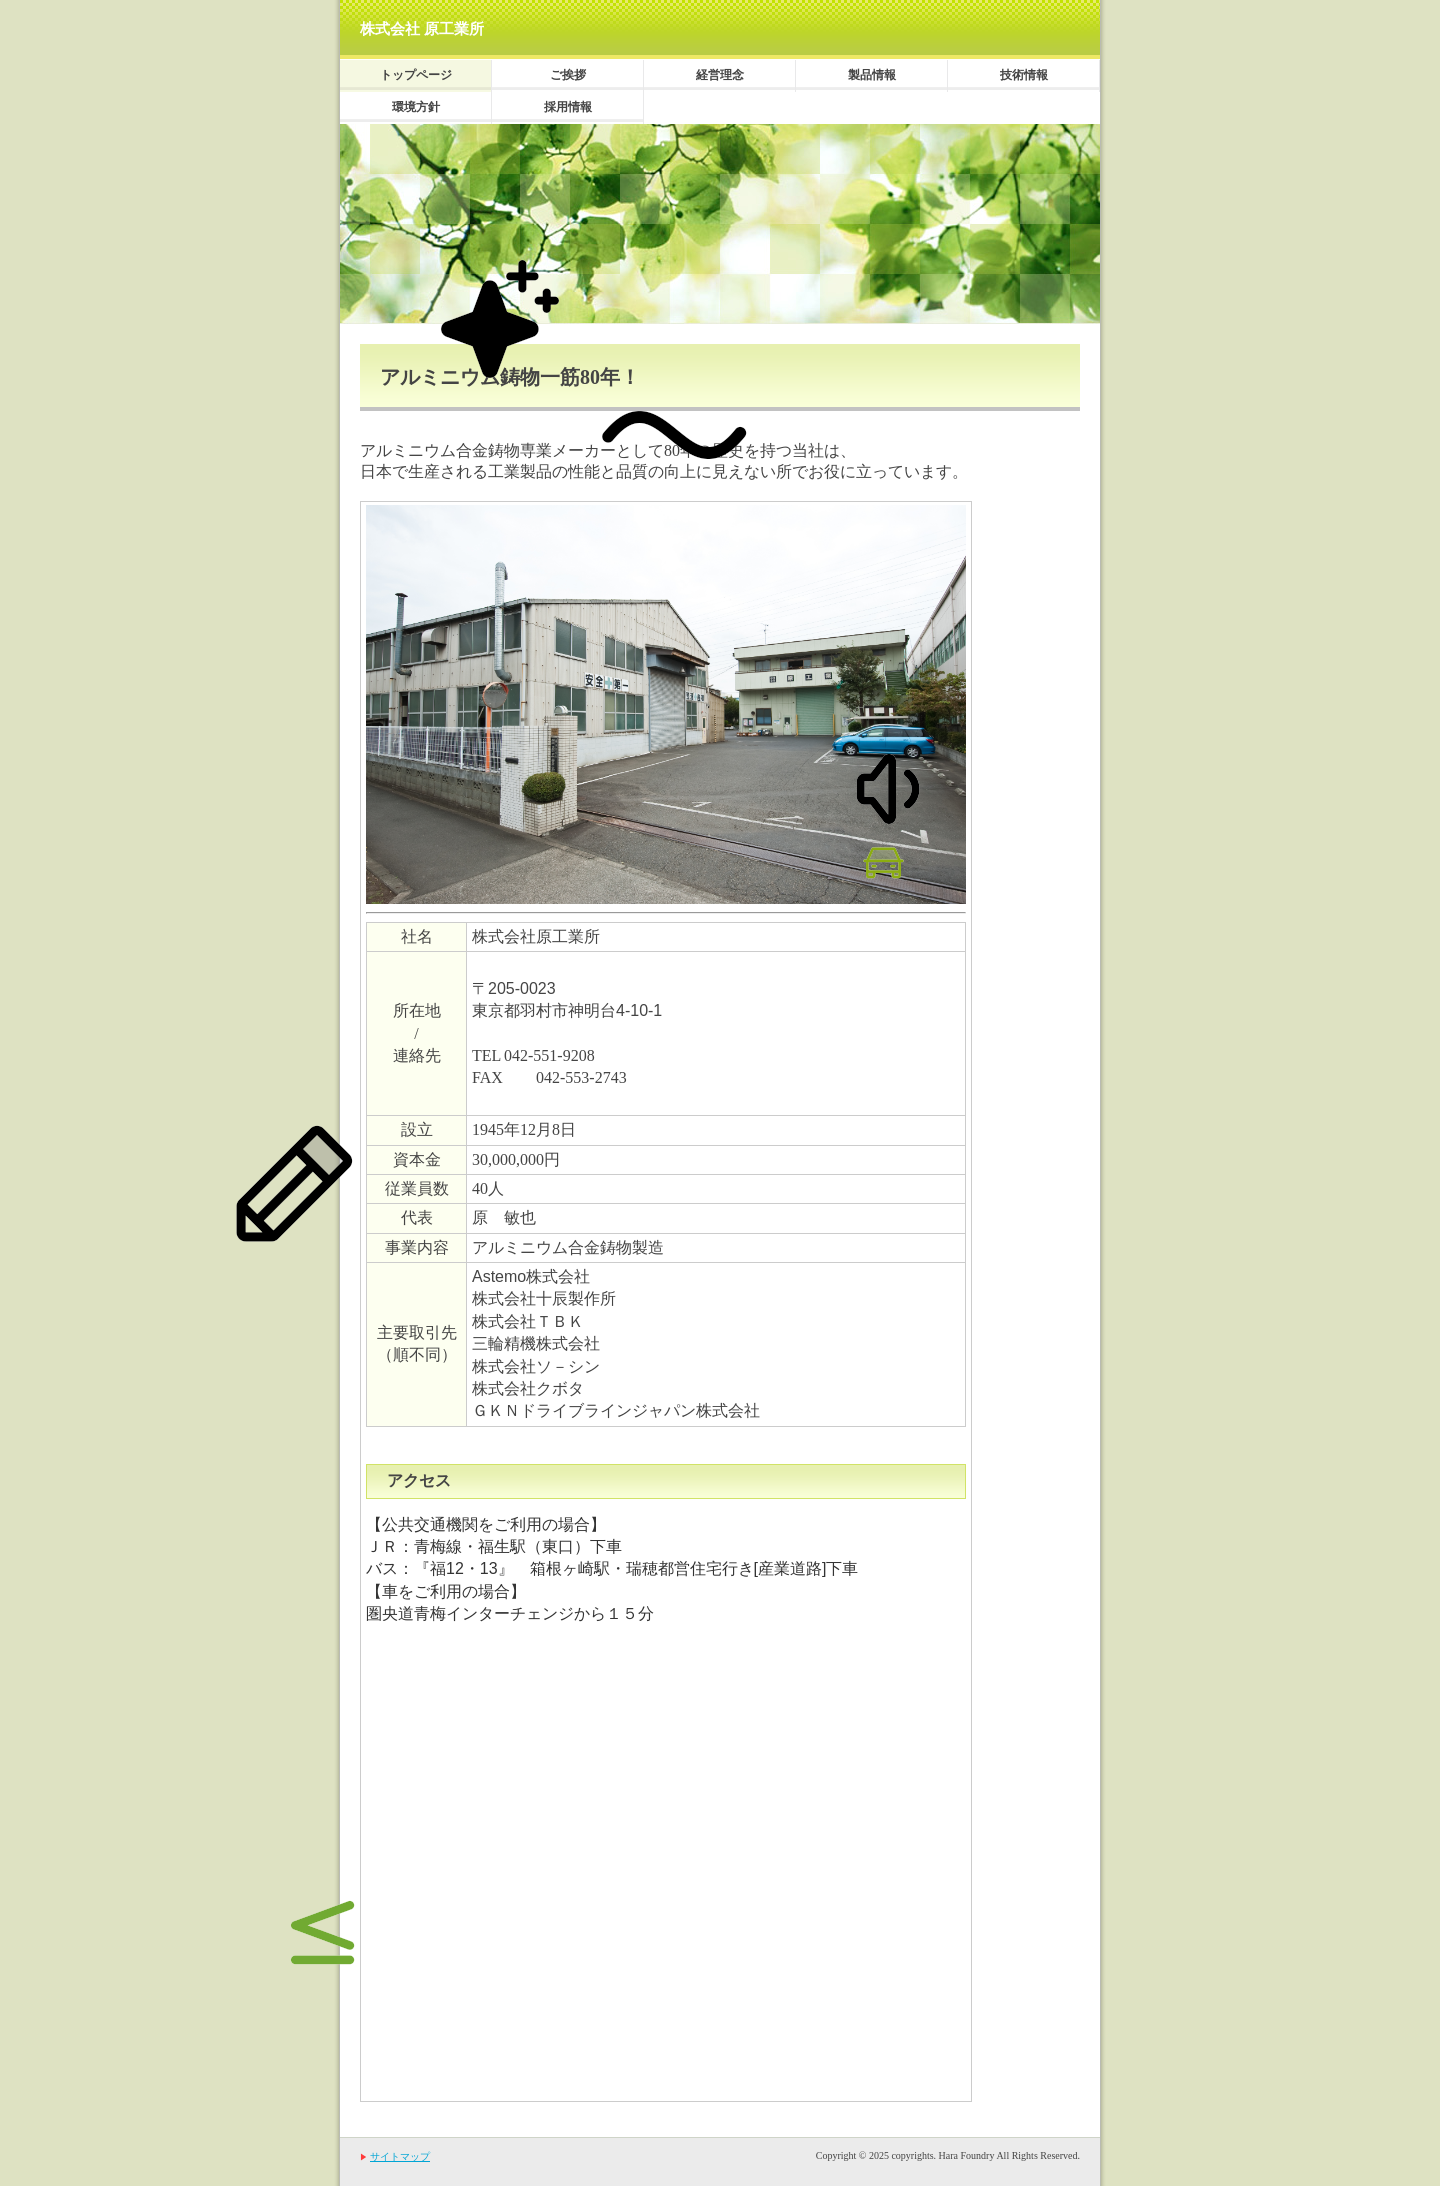 Image resolution: width=1440 pixels, height=2186 pixels. Describe the element at coordinates (292, 1186) in the screenshot. I see `edit content or text` at that location.